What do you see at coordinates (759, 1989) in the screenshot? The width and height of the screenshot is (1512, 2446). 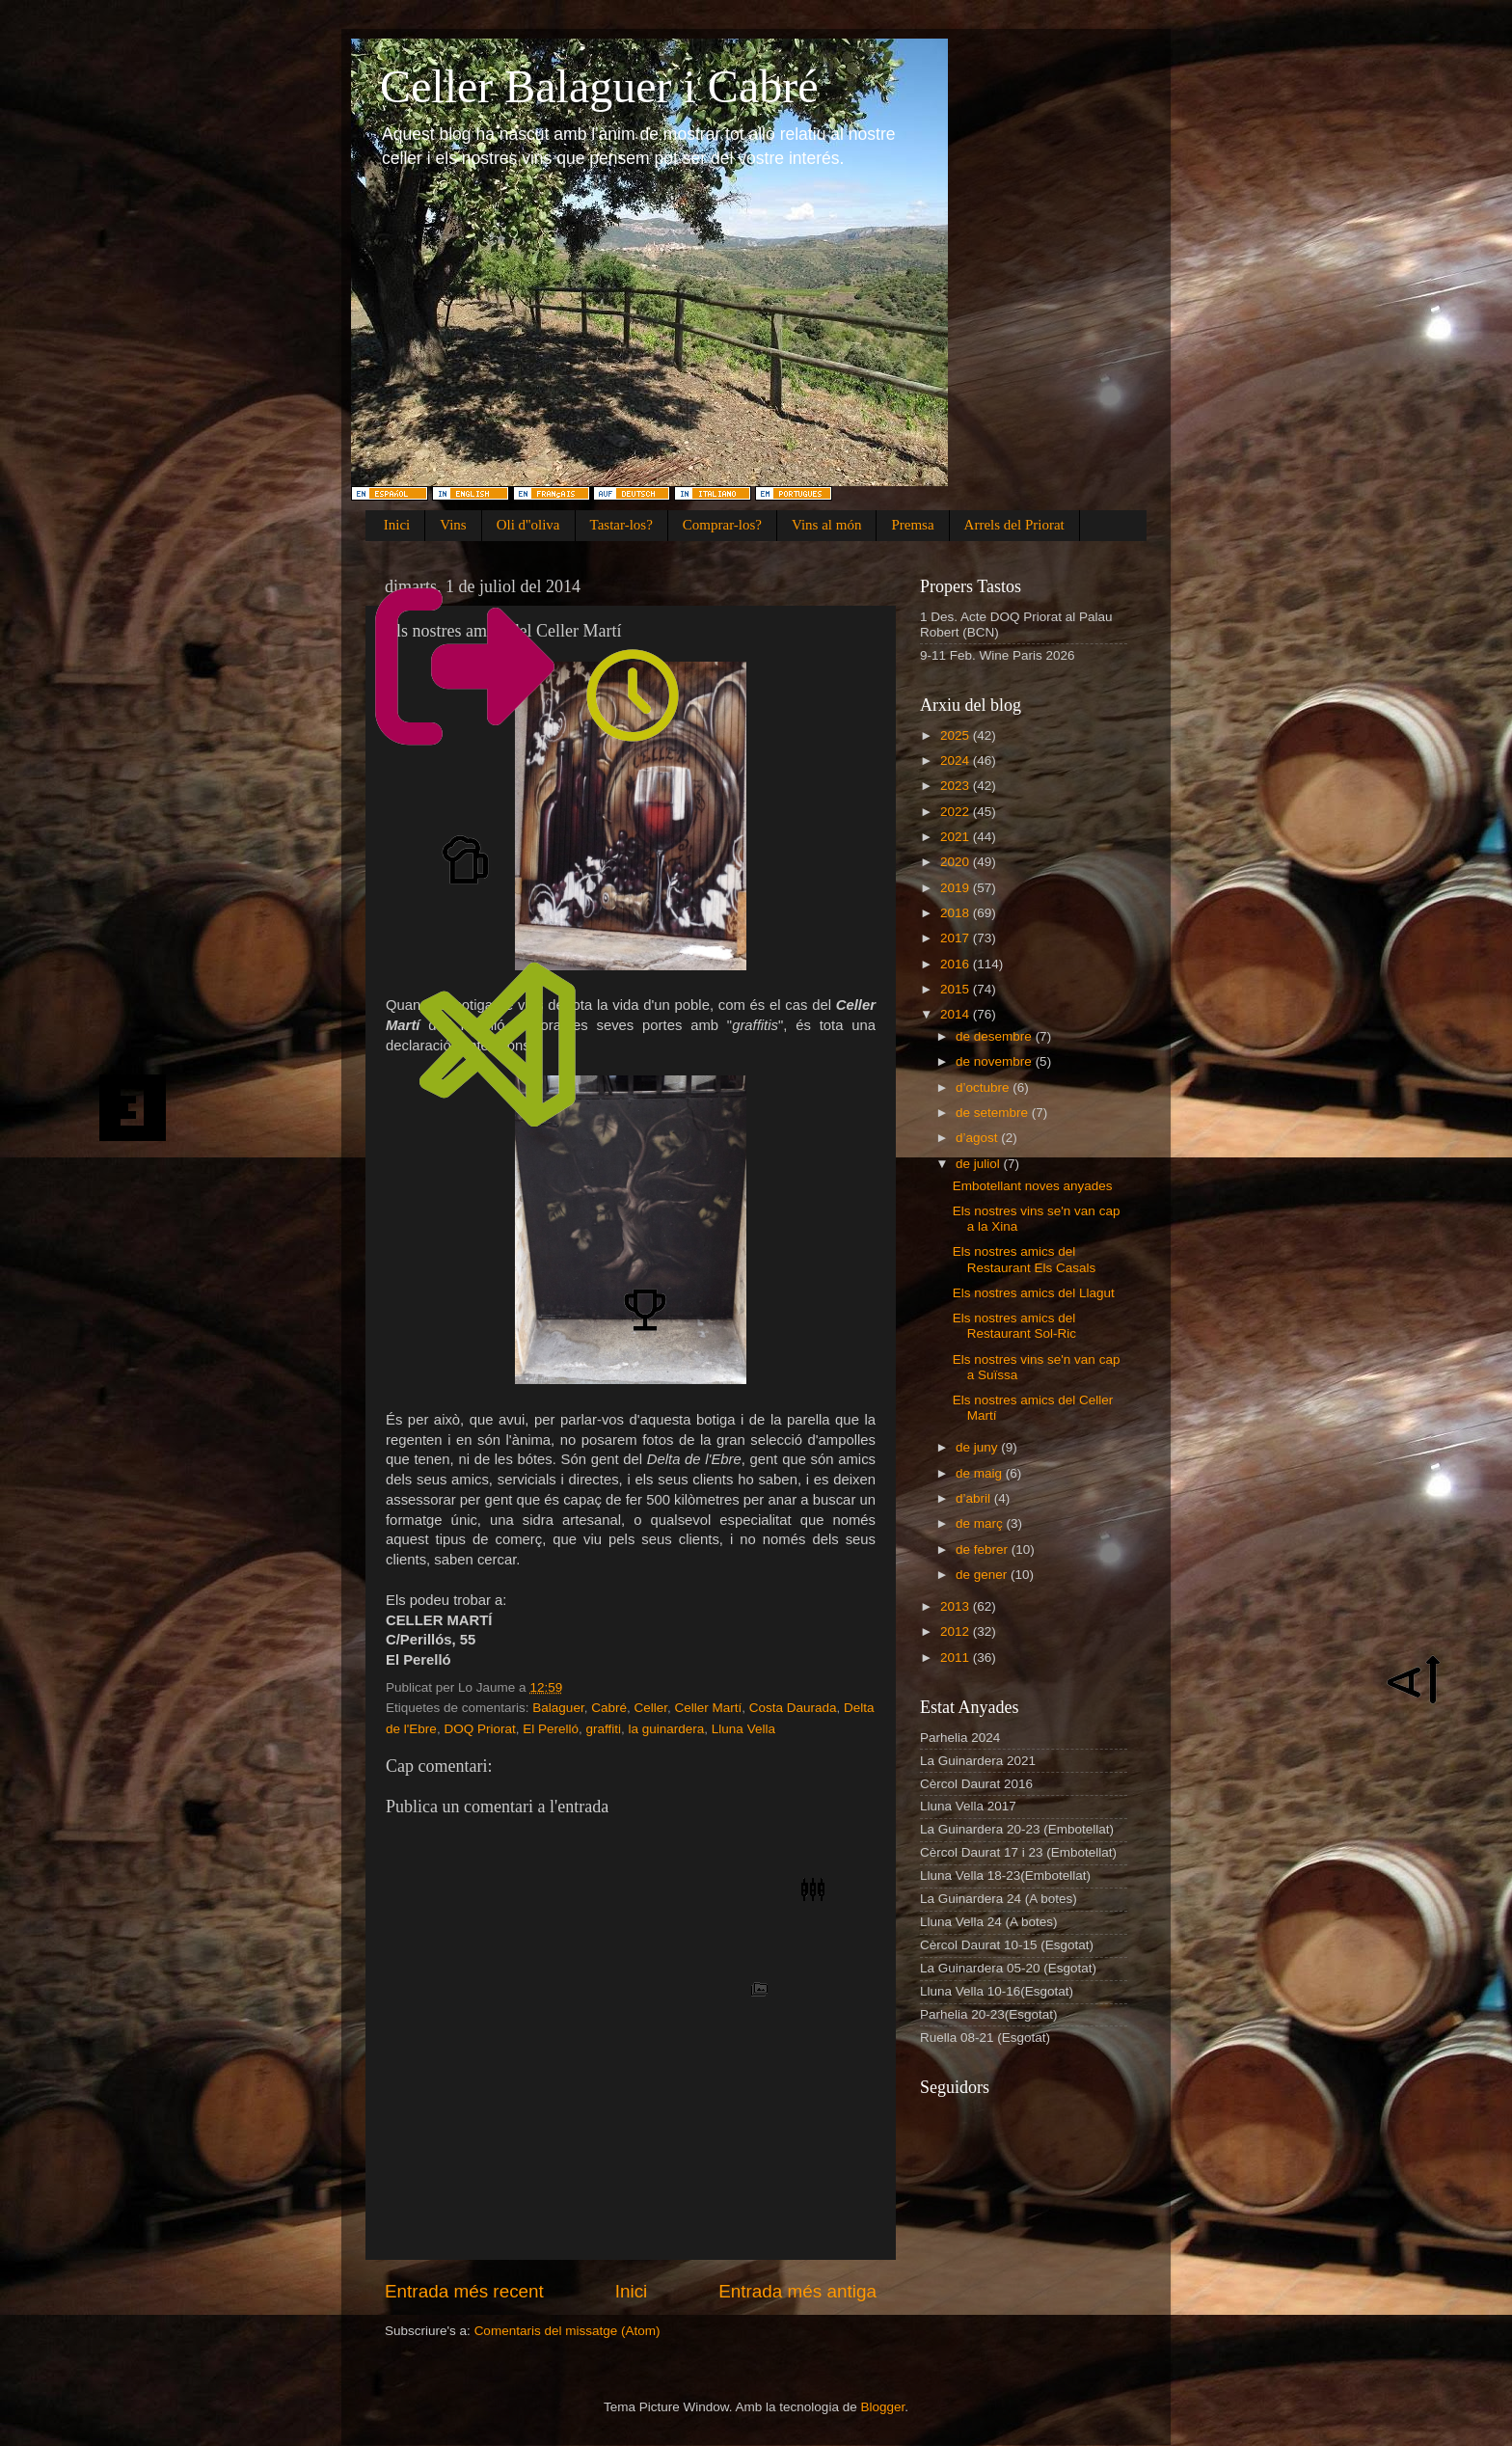 I see `access your photo and media library` at bounding box center [759, 1989].